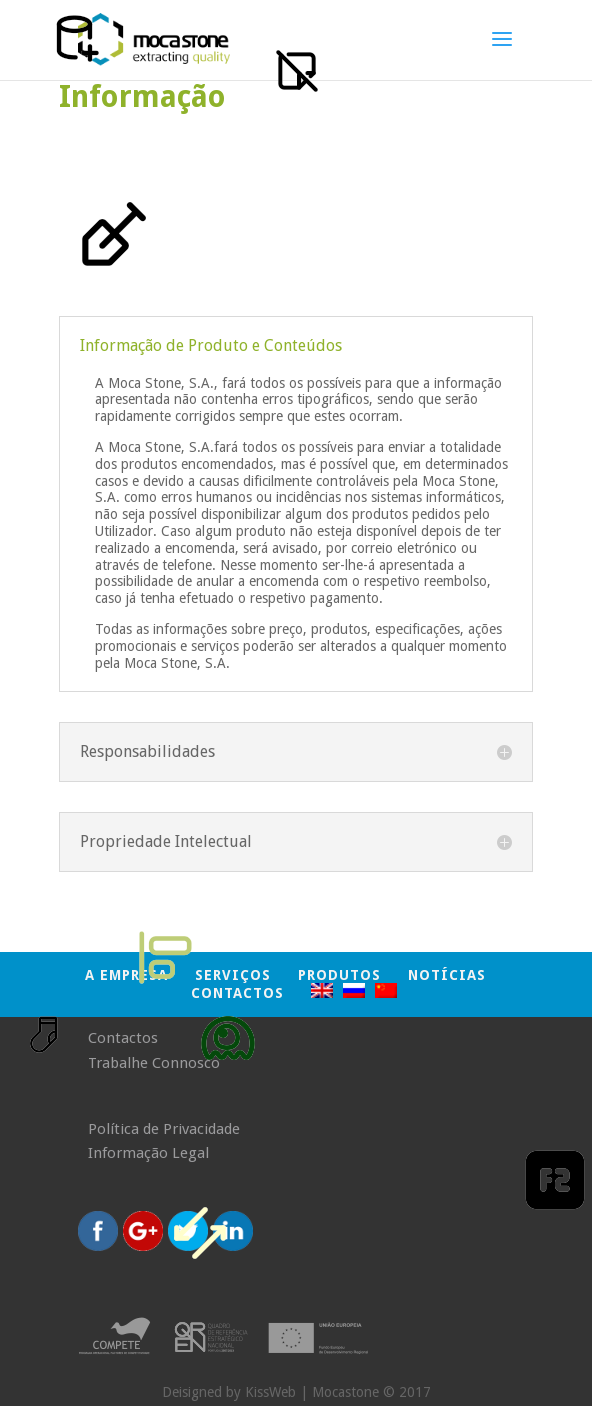  Describe the element at coordinates (297, 71) in the screenshot. I see `notes feature is disabled or unavailable` at that location.